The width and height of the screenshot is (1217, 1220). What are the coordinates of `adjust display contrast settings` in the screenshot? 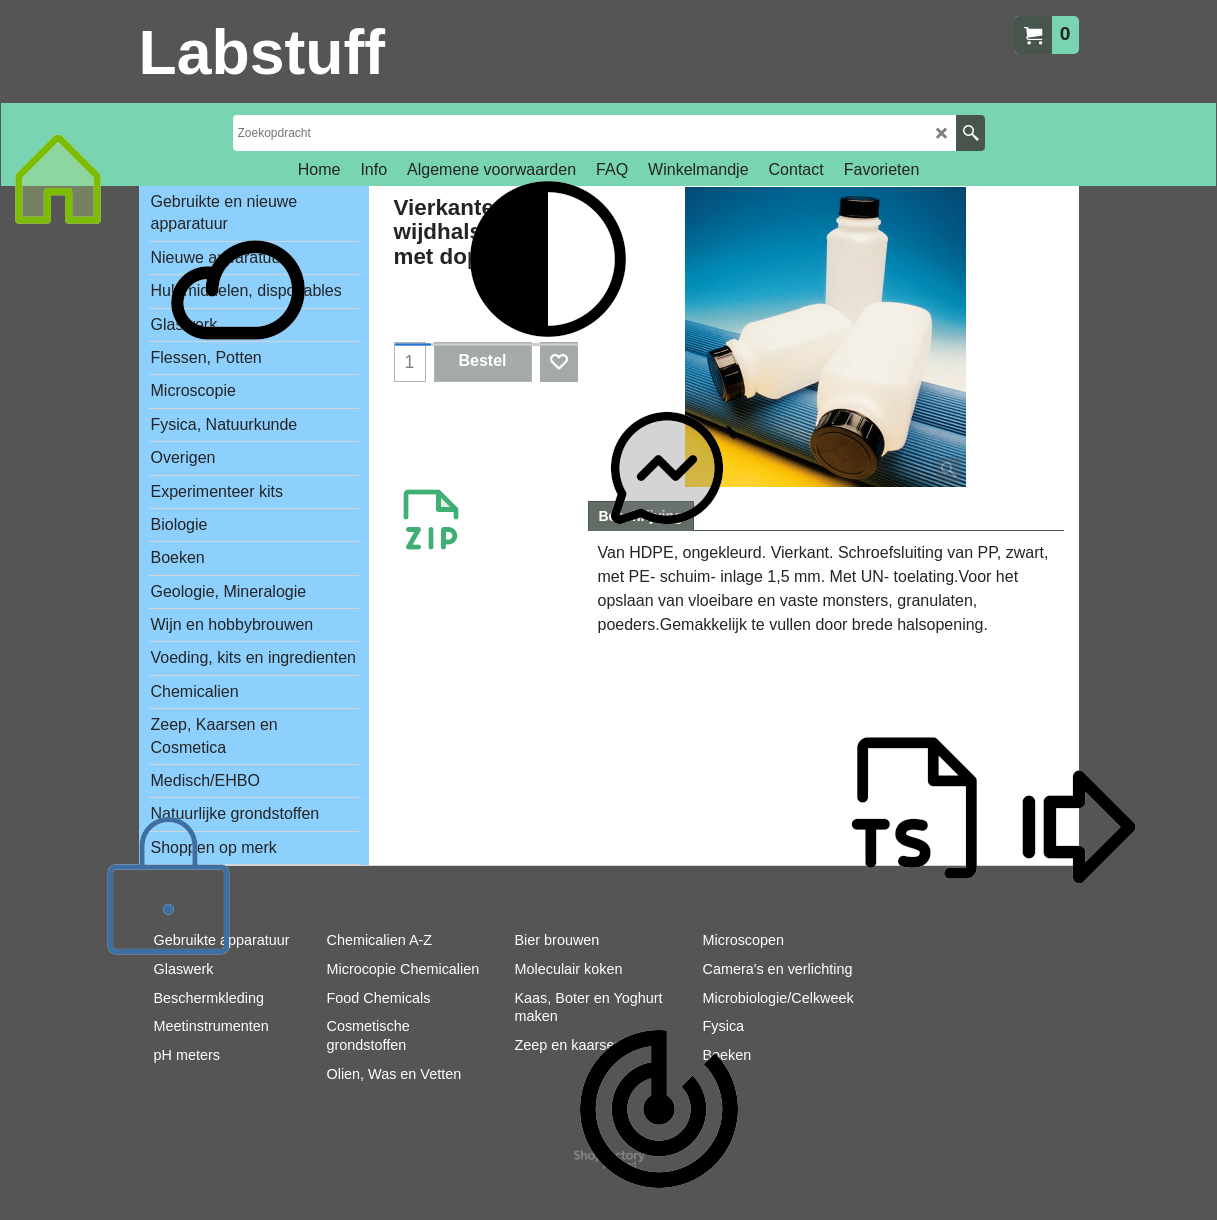 It's located at (548, 259).